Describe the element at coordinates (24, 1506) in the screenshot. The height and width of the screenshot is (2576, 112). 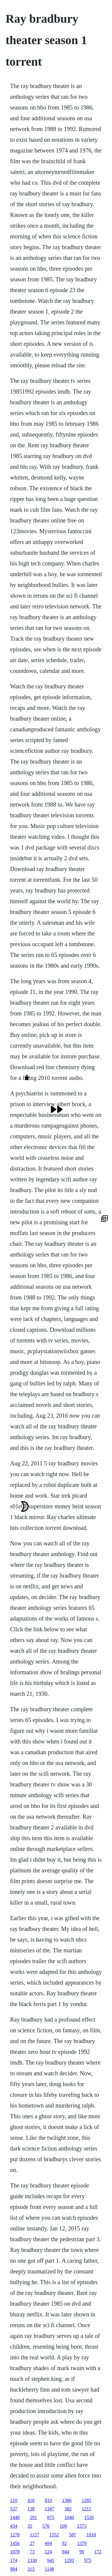
I see `toggle dark mode or night theme` at that location.